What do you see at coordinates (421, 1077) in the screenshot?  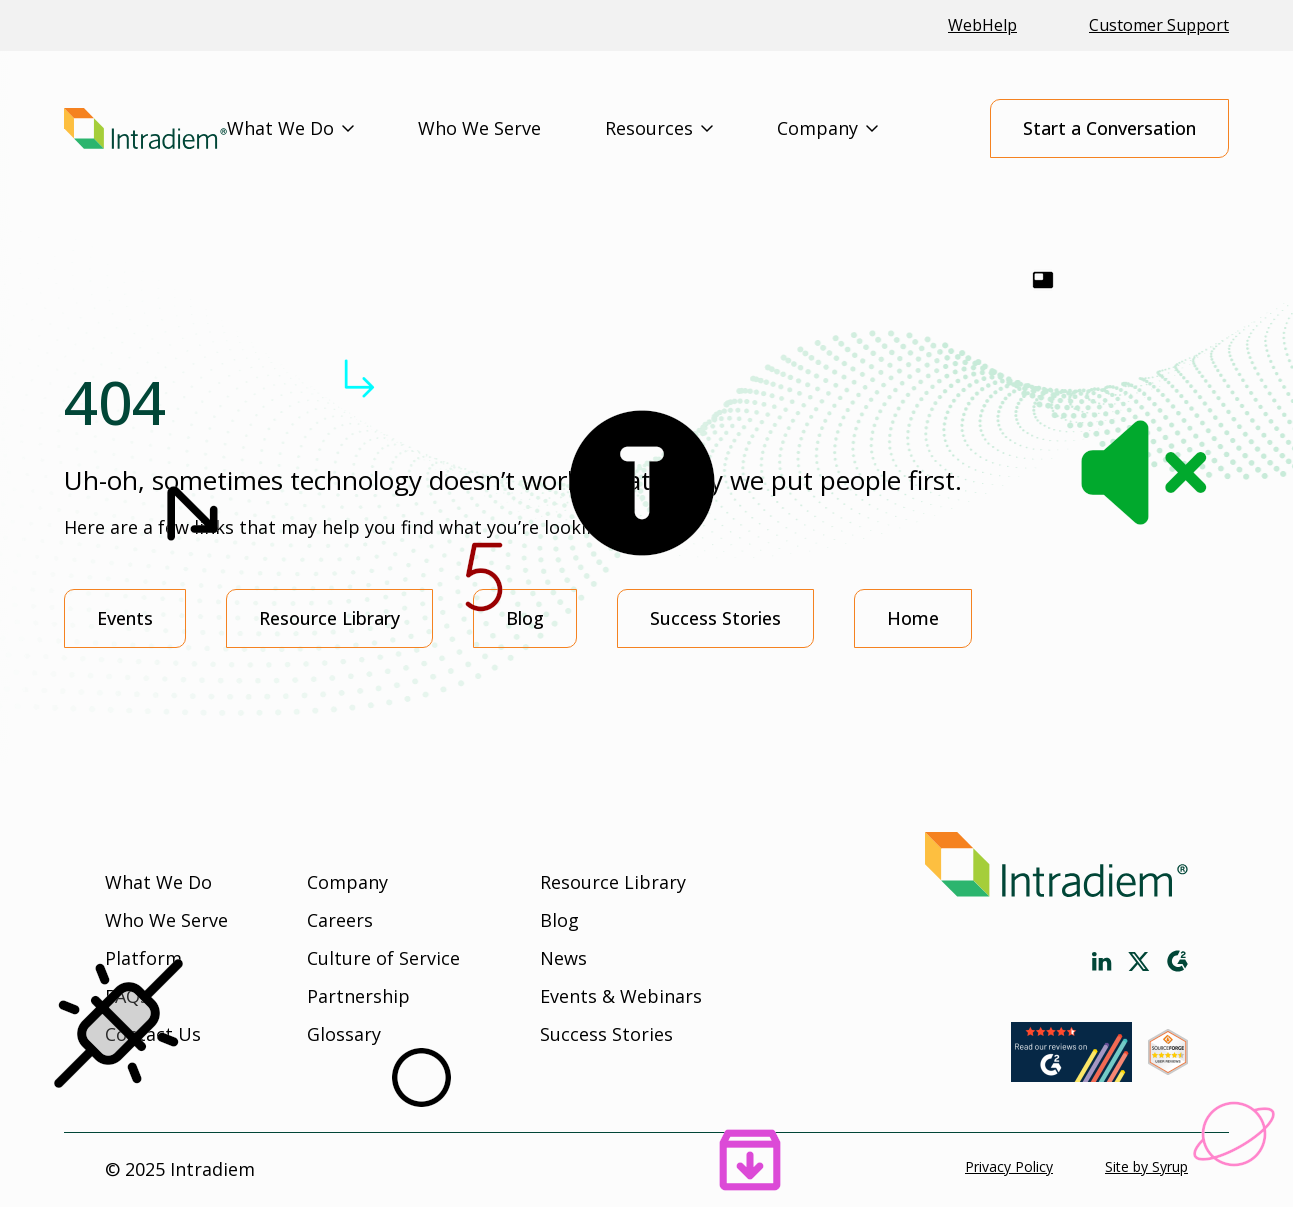 I see `unselected radio button or checkbox option` at bounding box center [421, 1077].